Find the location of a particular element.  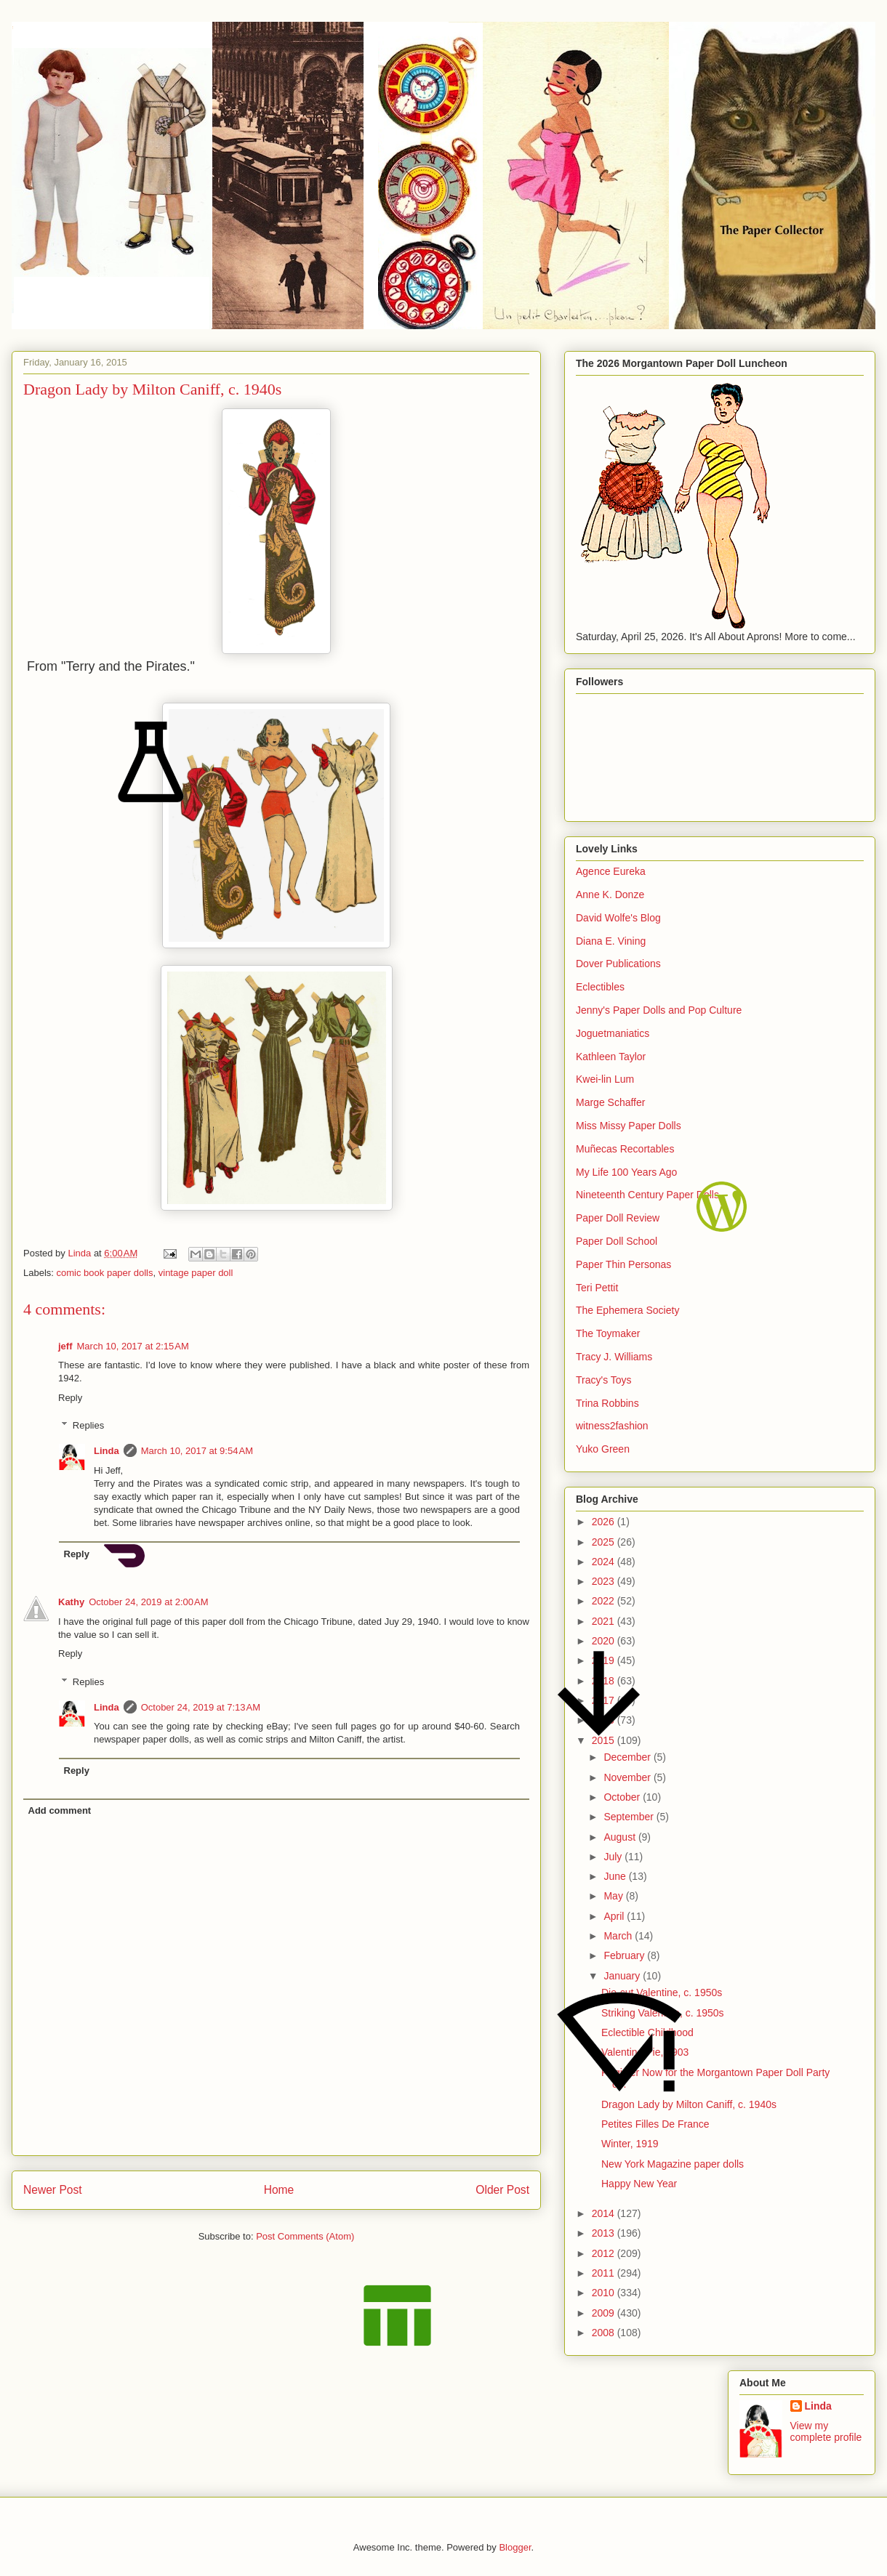

scroll down or view more content is located at coordinates (598, 1693).